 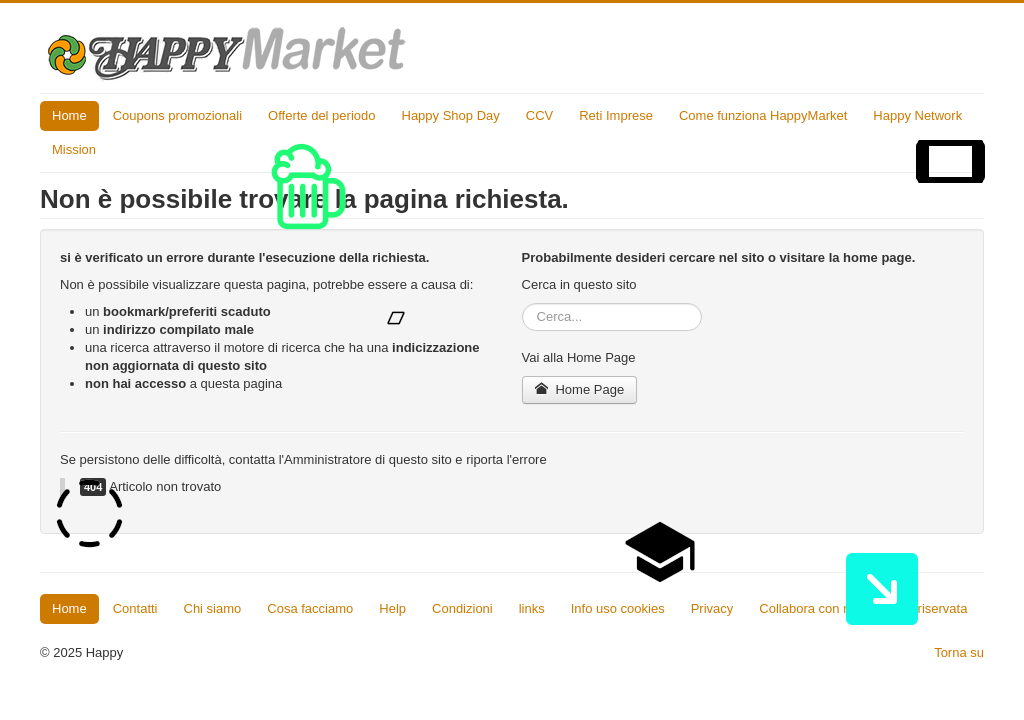 I want to click on indicates loading or processing in progress, so click(x=89, y=513).